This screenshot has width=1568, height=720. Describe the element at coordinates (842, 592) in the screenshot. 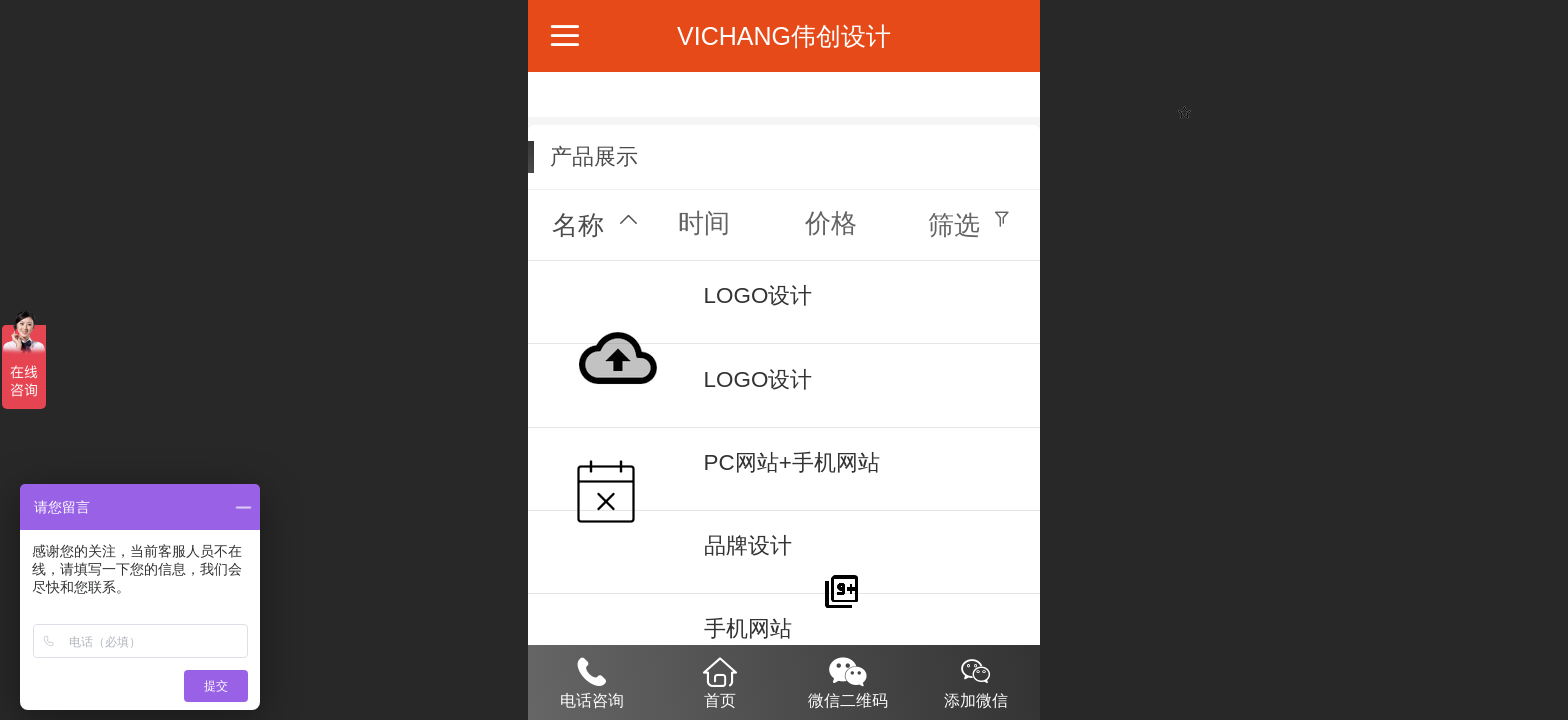

I see `indicates 9 or more items in a collection` at that location.